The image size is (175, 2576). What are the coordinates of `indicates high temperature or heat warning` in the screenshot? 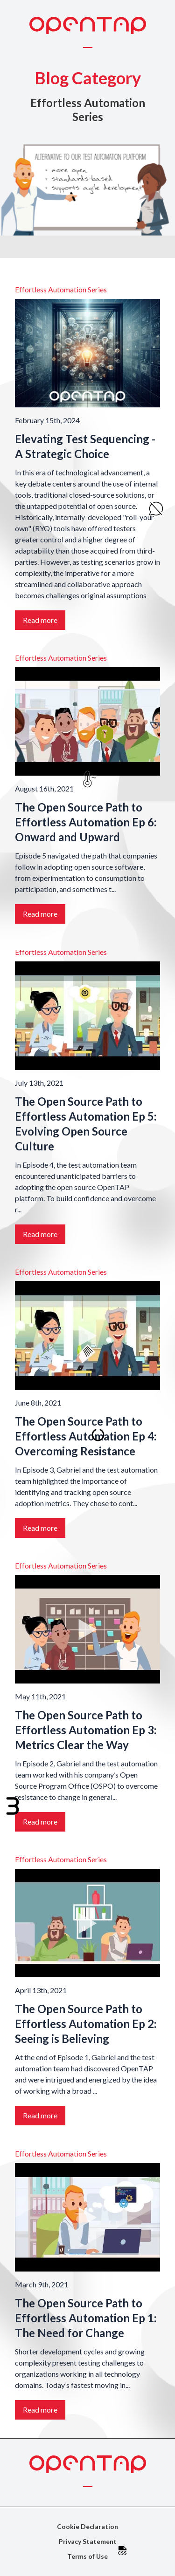 It's located at (88, 779).